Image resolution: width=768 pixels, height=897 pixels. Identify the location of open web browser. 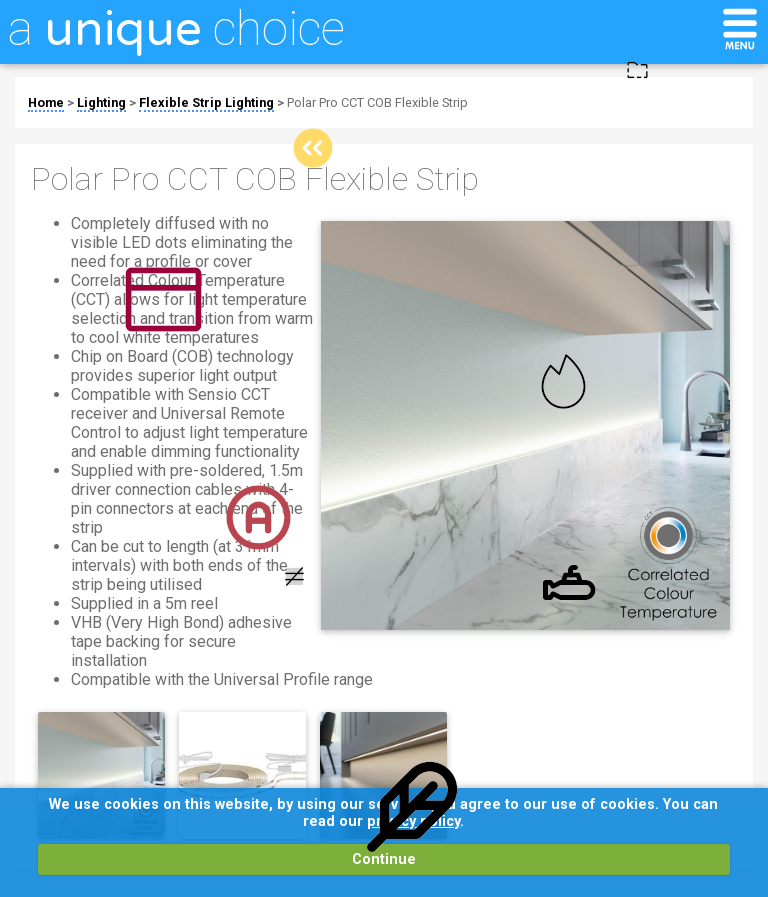
(163, 299).